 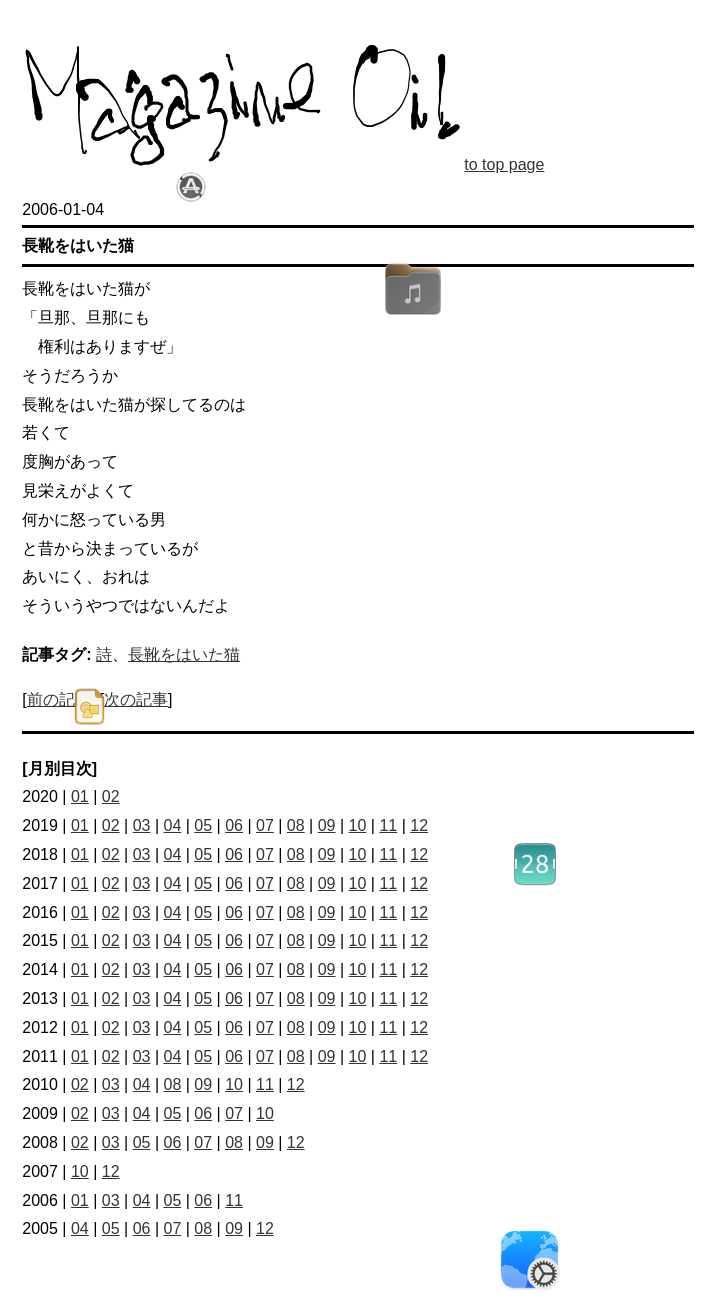 I want to click on configure network and workgroup settings, so click(x=529, y=1259).